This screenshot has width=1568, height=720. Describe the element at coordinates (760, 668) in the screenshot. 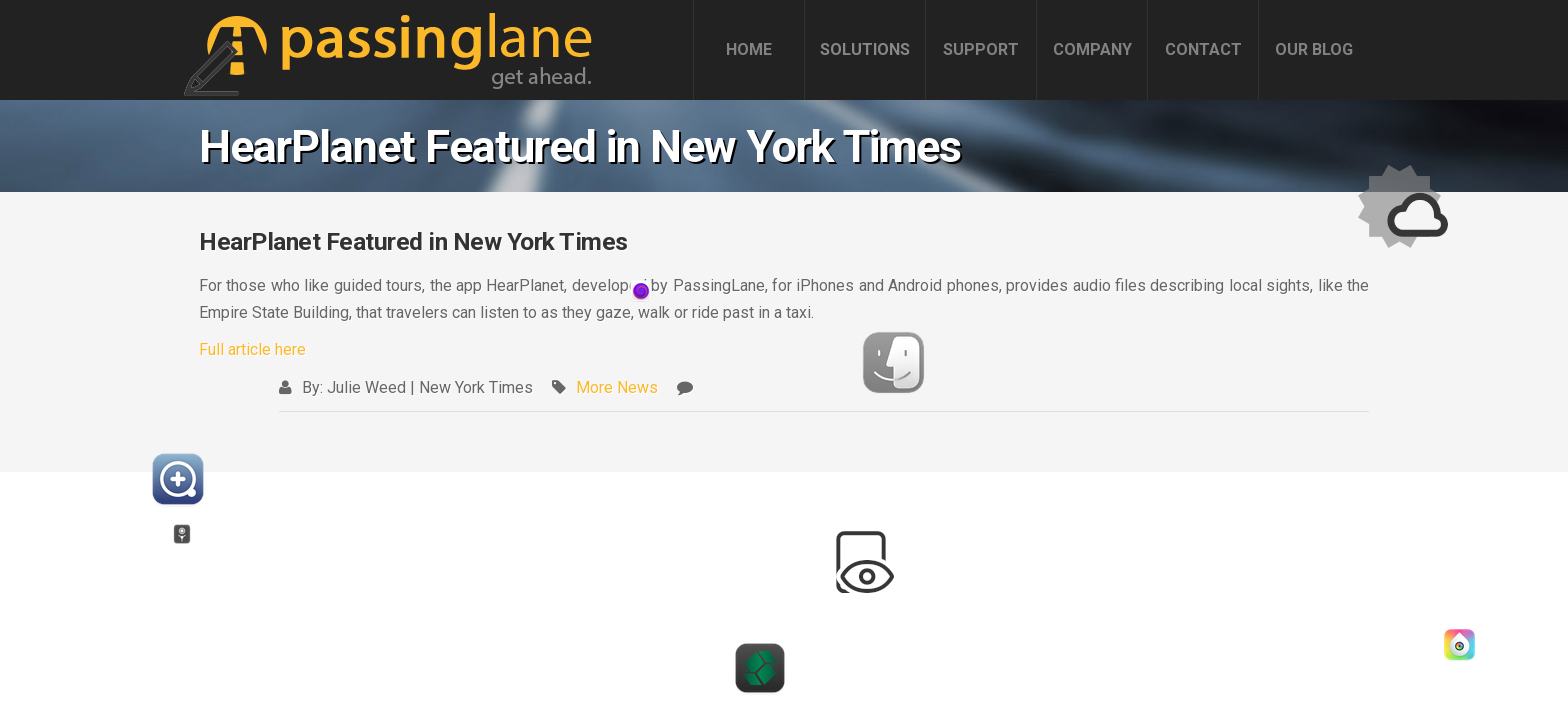

I see `open cachyos pi application` at that location.